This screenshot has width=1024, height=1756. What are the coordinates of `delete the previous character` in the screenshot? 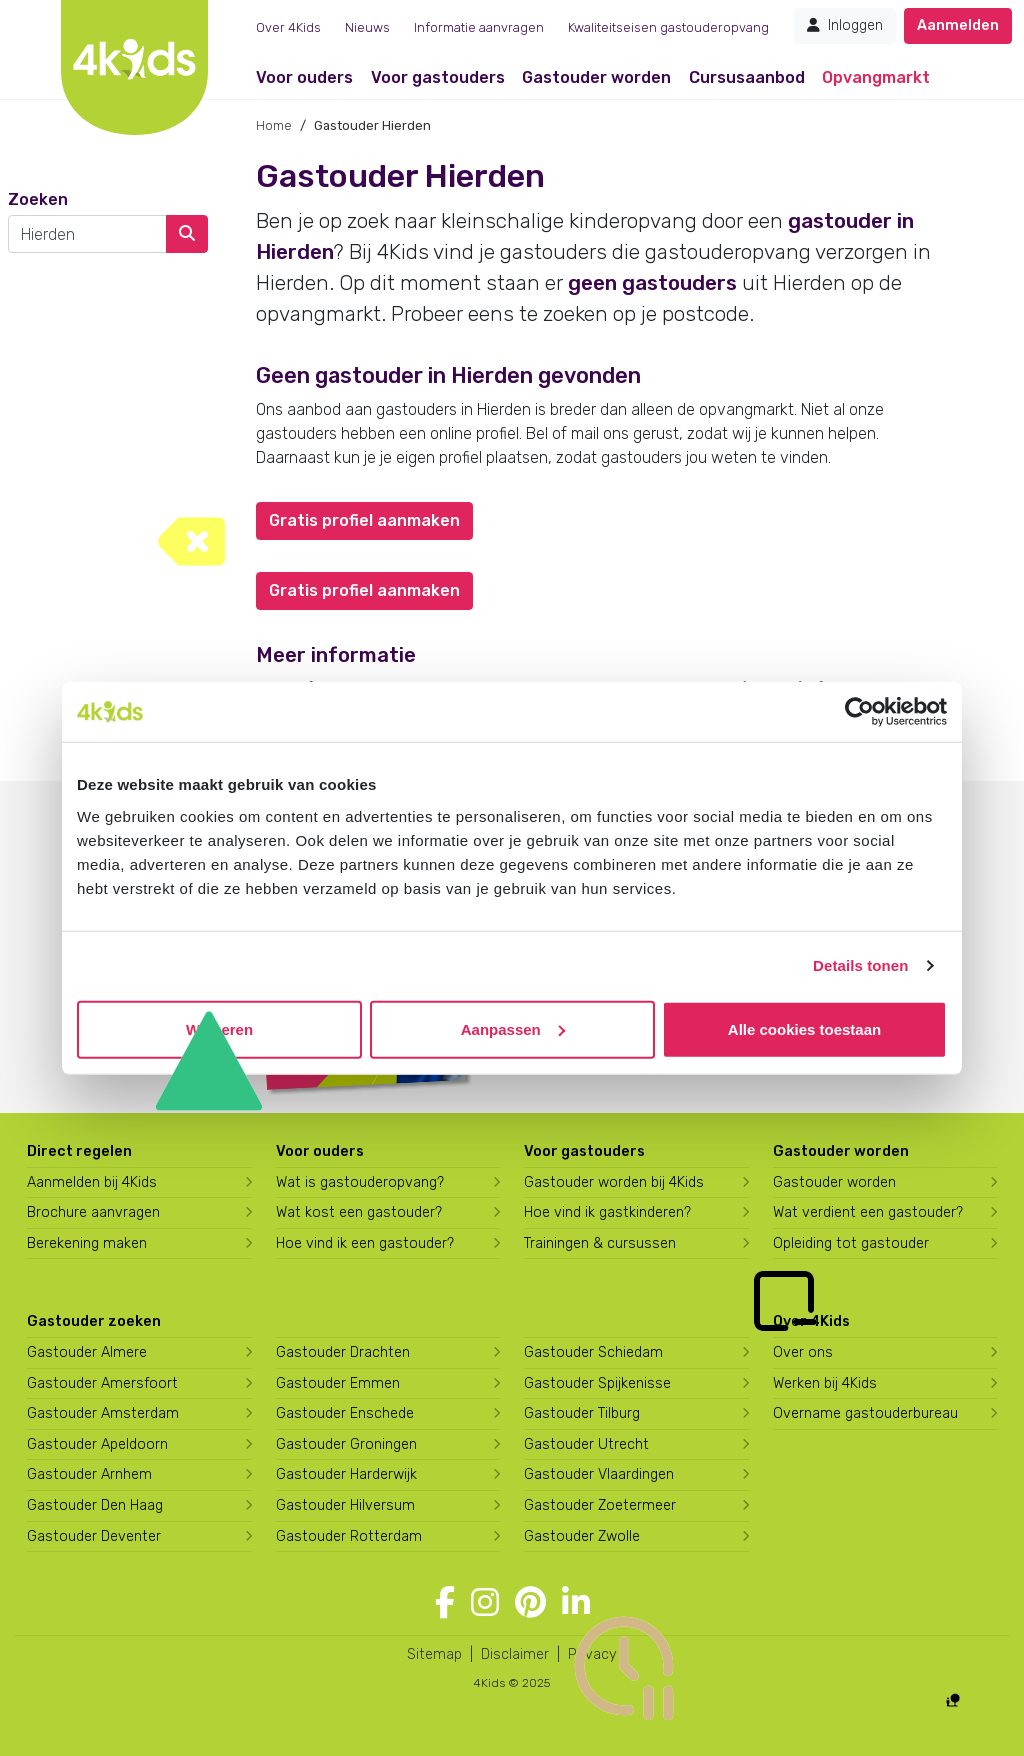 It's located at (190, 541).